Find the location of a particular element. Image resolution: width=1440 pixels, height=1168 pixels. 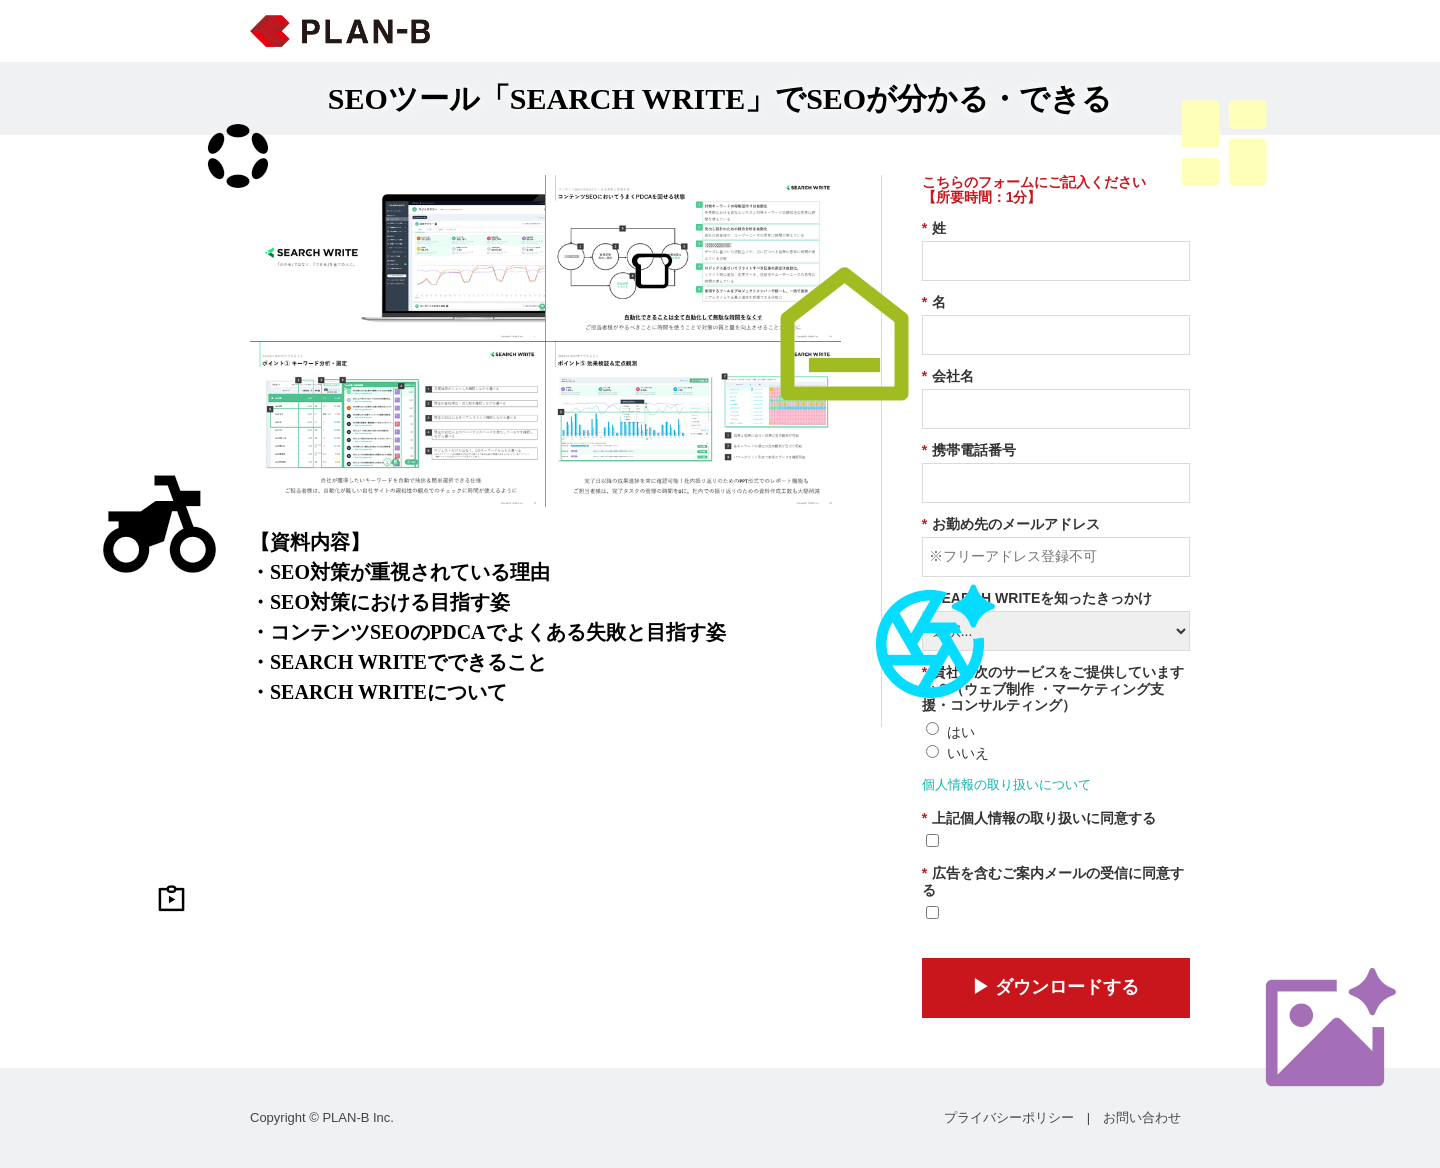

polkadot cryptocurrency or blockchain platform logo is located at coordinates (238, 156).